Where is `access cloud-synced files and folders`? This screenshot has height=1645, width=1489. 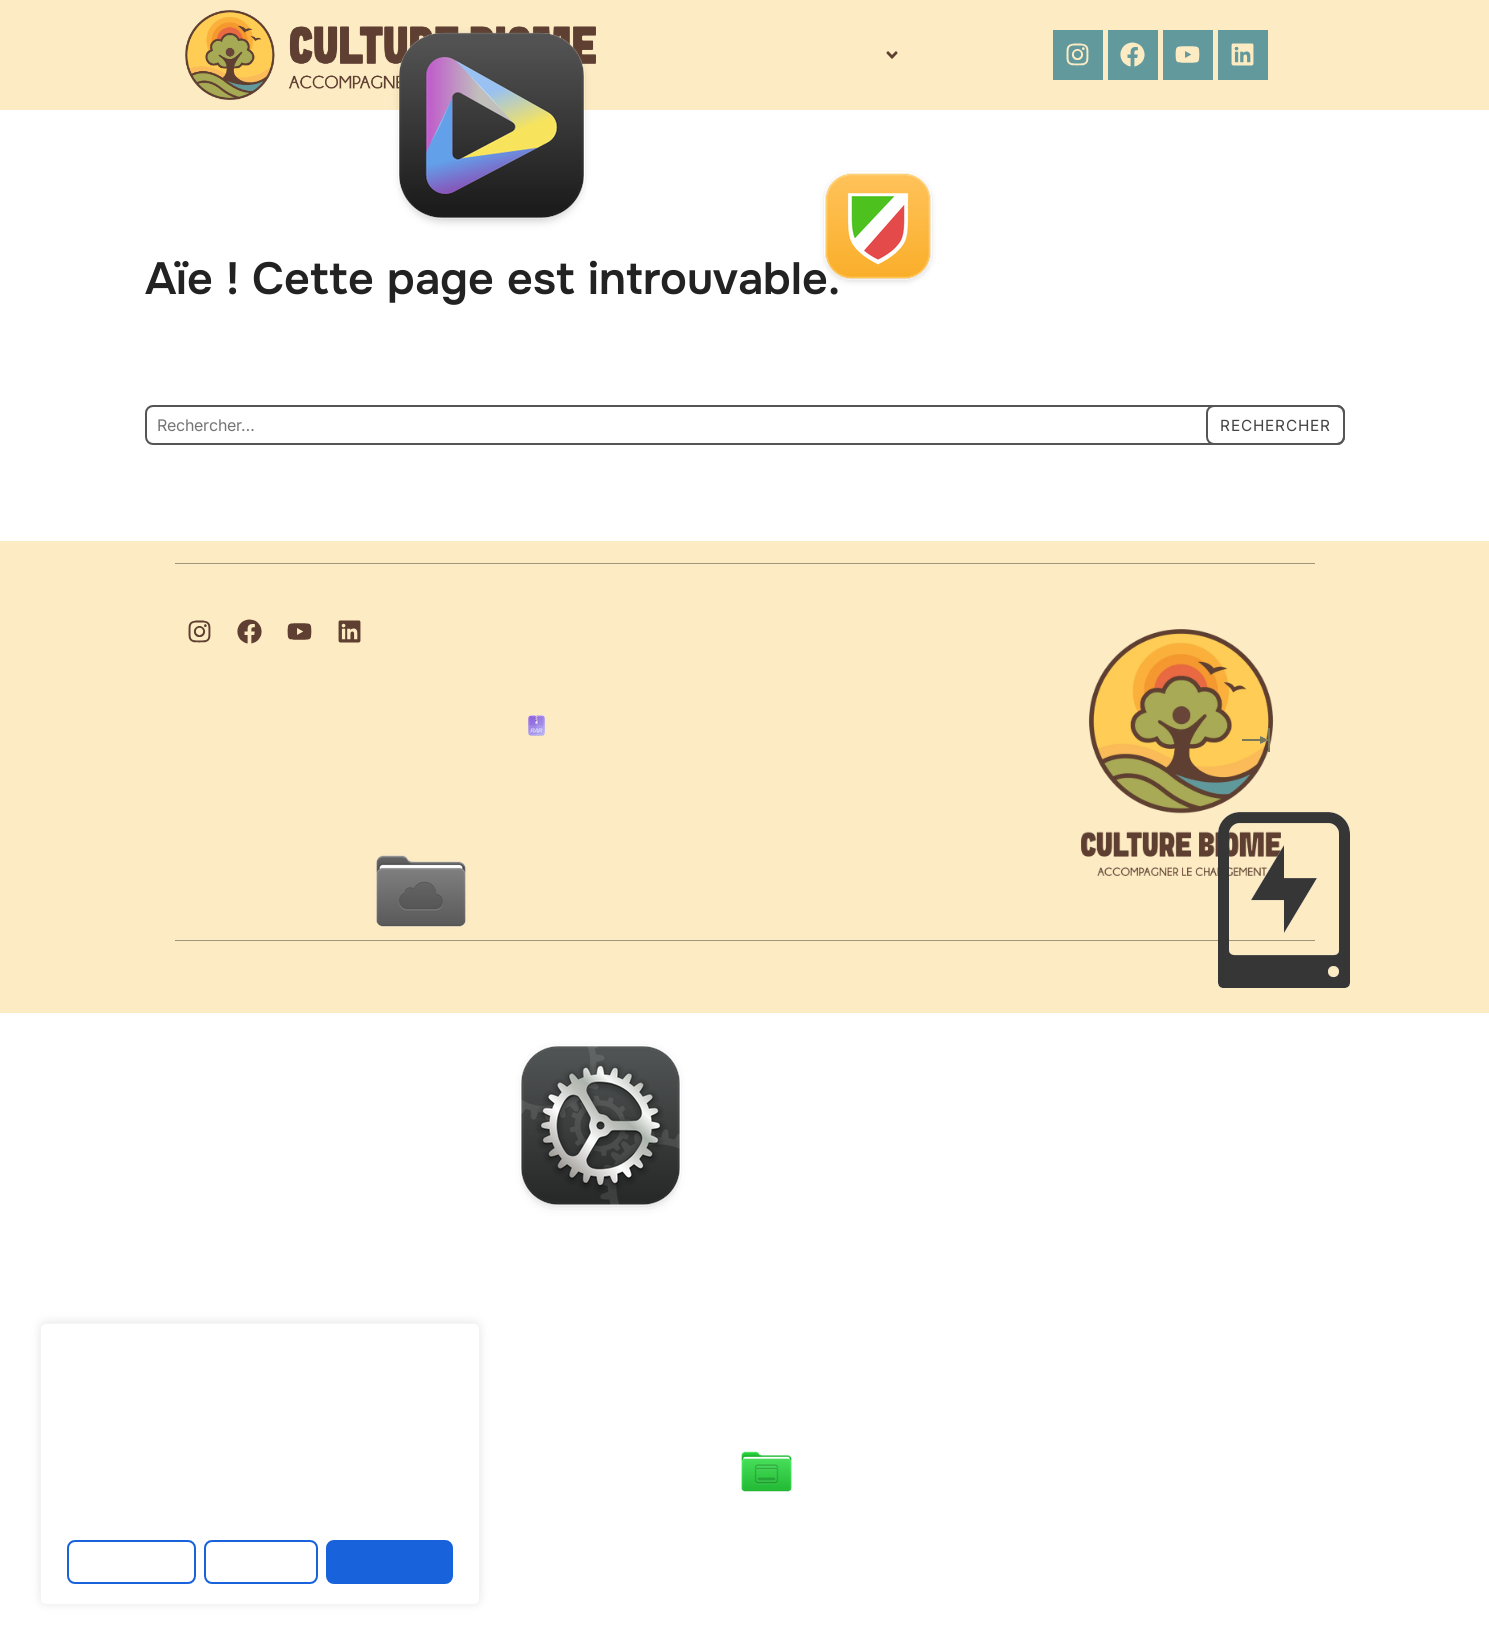 access cloud-synced files and folders is located at coordinates (421, 891).